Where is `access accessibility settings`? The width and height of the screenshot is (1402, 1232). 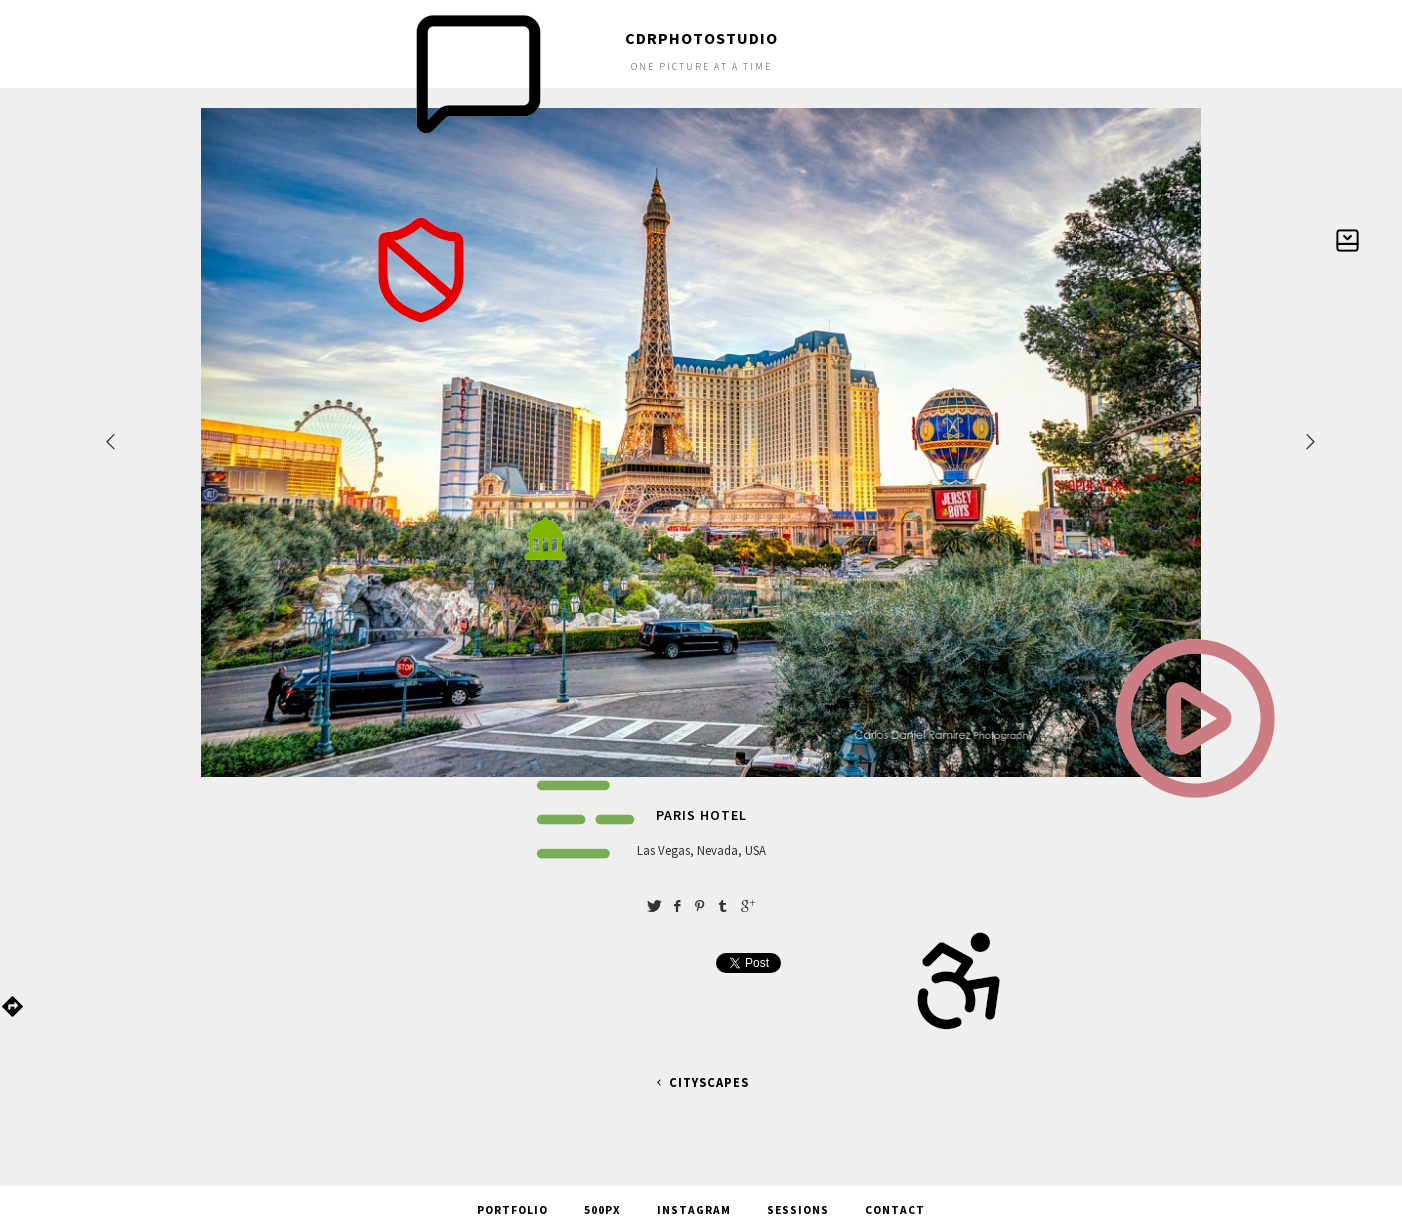
access accessibility settings is located at coordinates (961, 981).